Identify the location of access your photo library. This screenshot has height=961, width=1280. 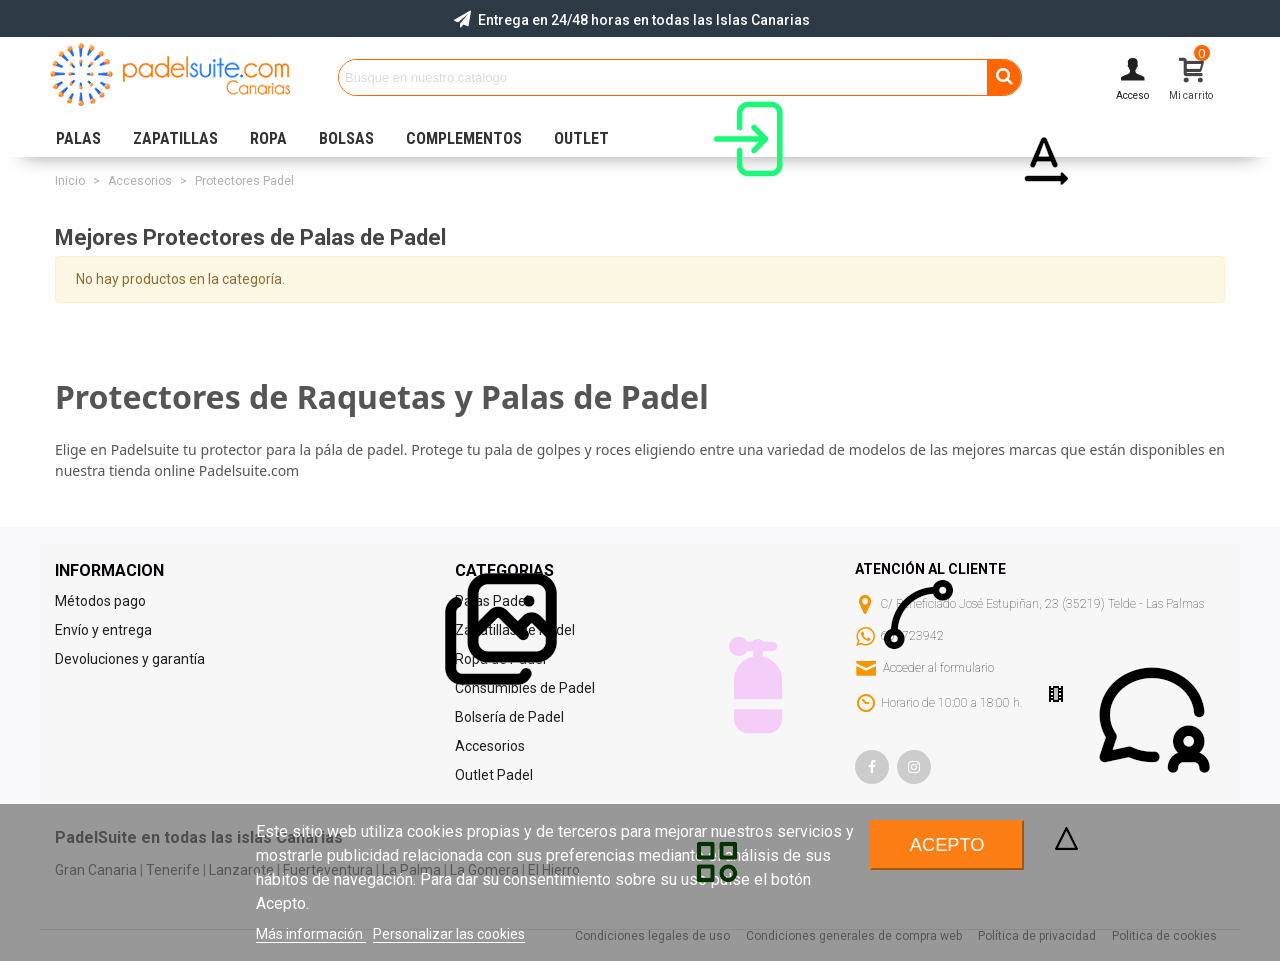
(501, 629).